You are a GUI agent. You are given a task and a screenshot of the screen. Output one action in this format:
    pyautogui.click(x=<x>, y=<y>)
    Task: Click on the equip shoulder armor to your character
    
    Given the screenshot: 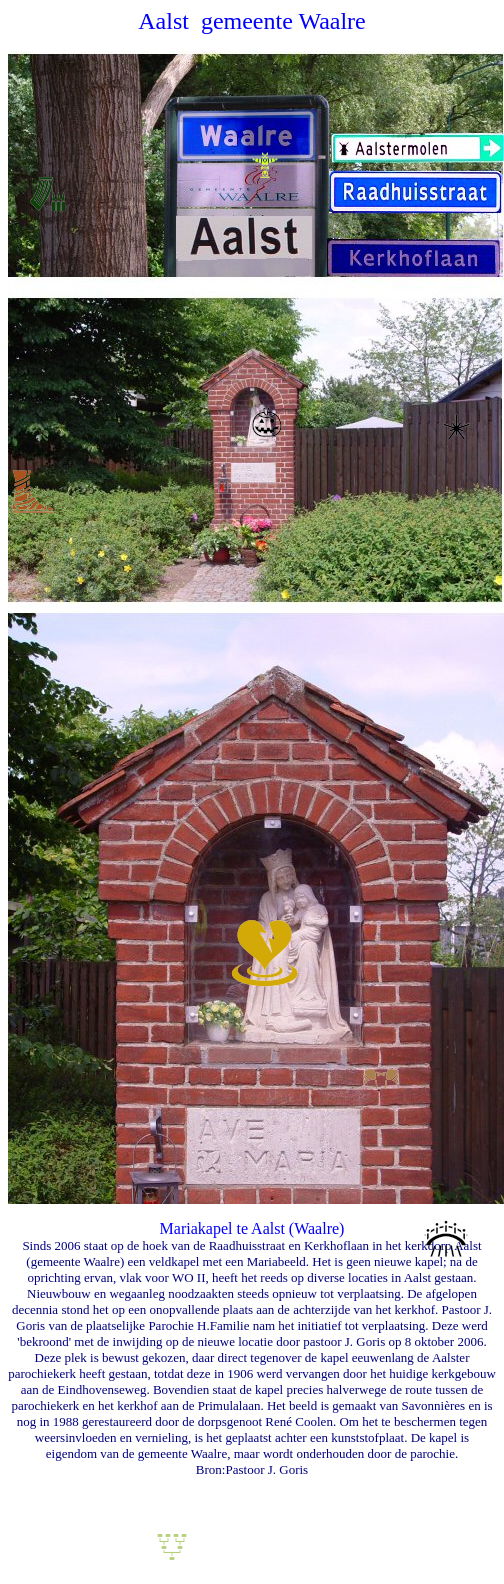 What is the action you would take?
    pyautogui.click(x=381, y=1079)
    